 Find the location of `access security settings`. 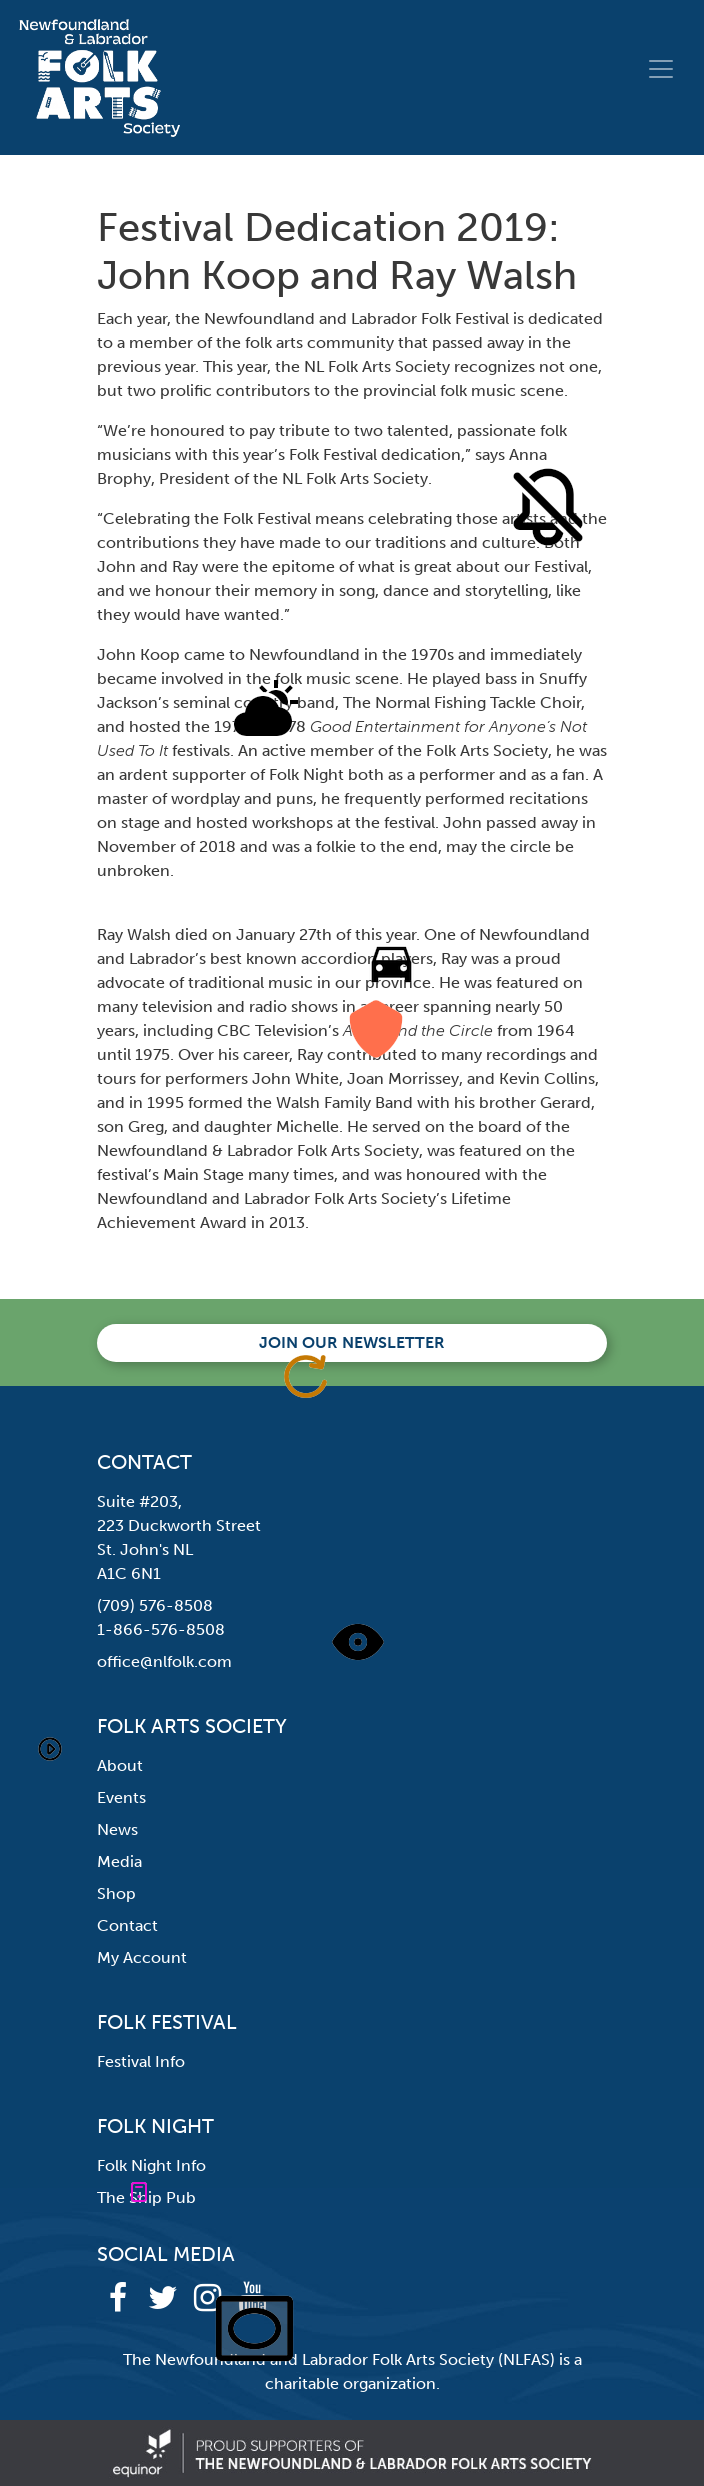

access security settings is located at coordinates (376, 1029).